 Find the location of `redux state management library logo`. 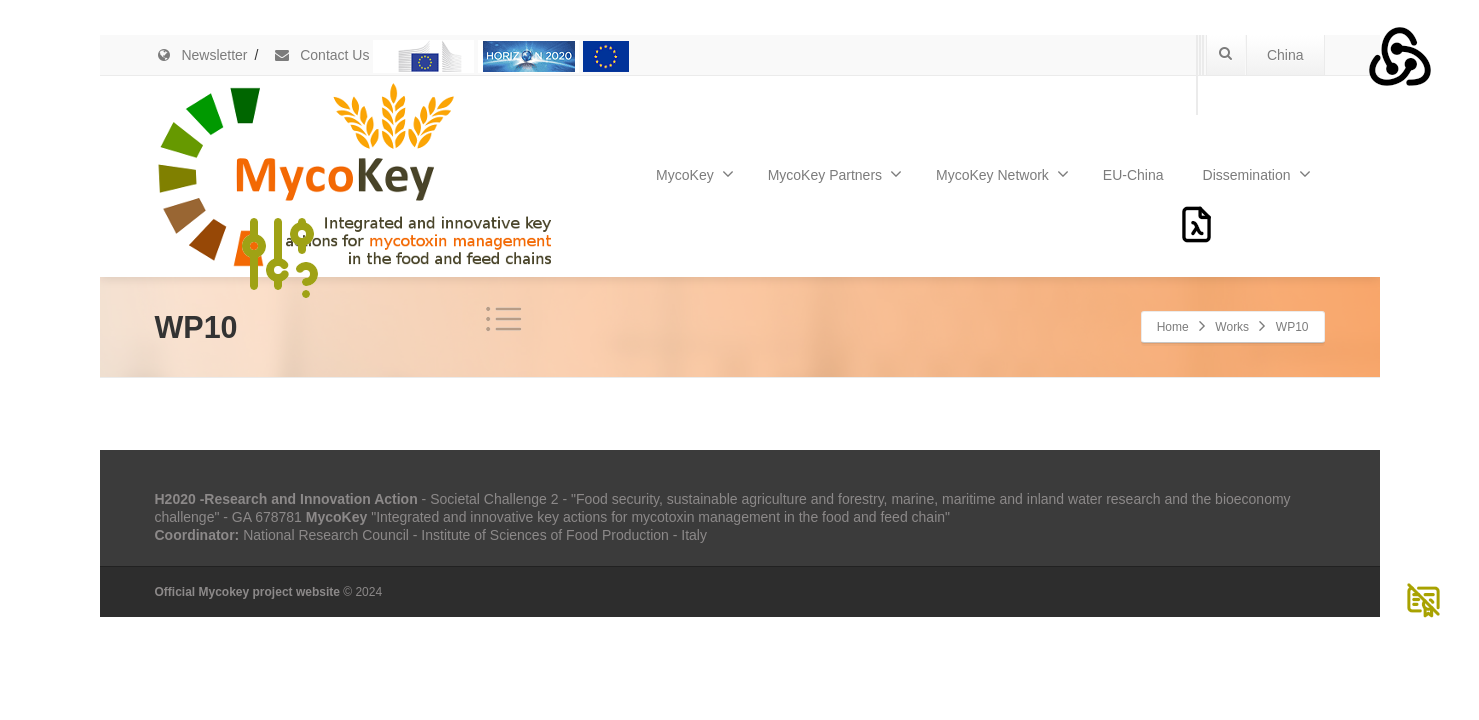

redux state management library logo is located at coordinates (1400, 58).